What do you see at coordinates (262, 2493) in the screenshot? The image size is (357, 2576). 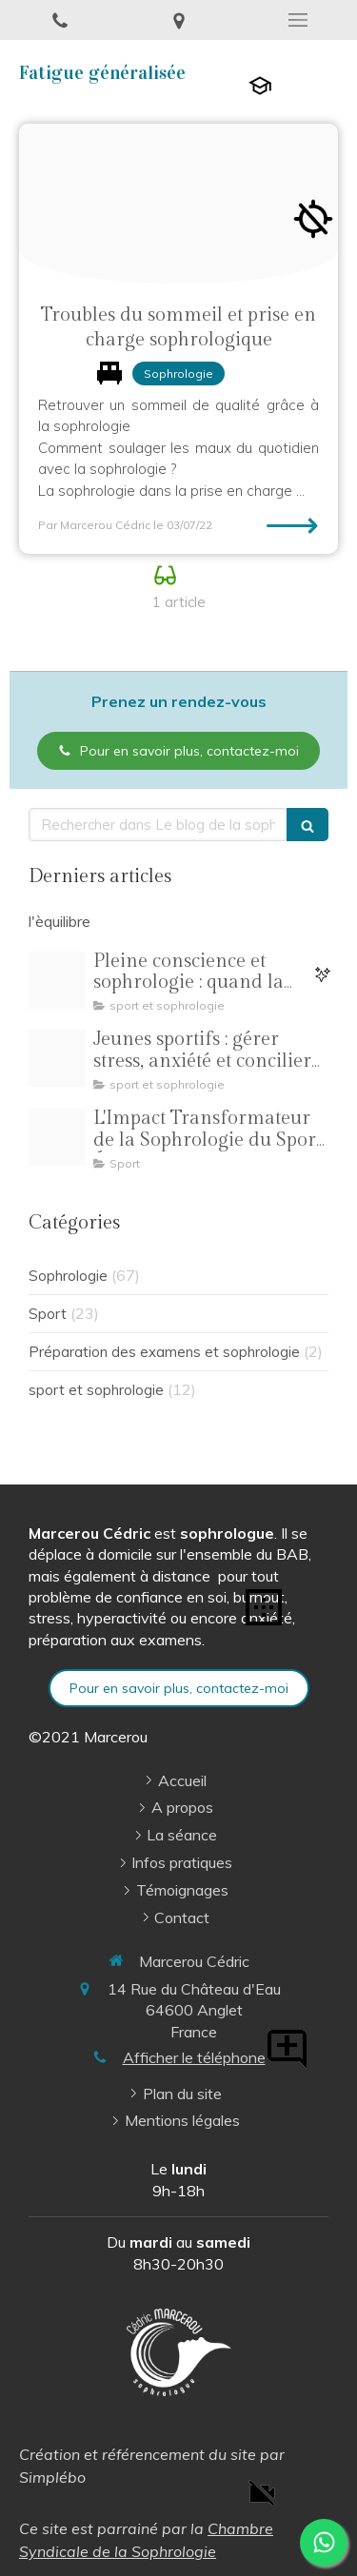 I see `camera is currently disabled or off` at bounding box center [262, 2493].